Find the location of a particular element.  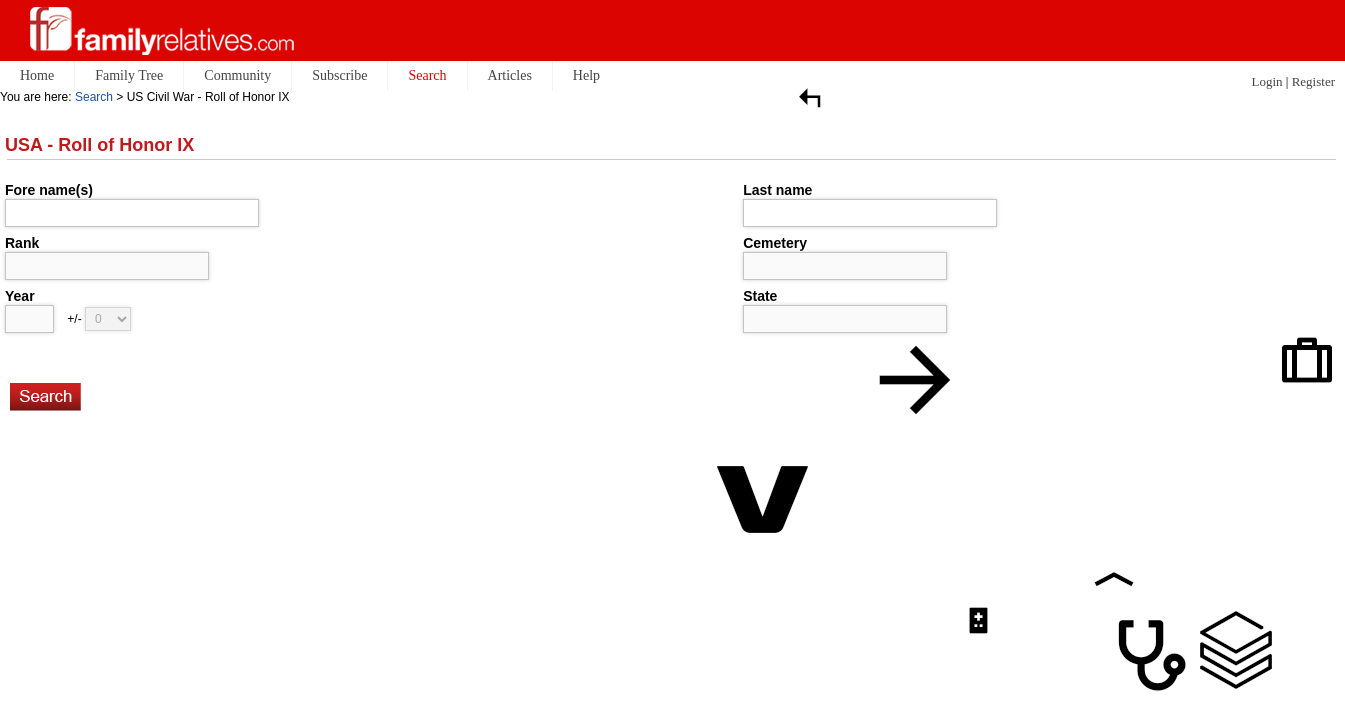

navigate to the next item or screen is located at coordinates (915, 380).